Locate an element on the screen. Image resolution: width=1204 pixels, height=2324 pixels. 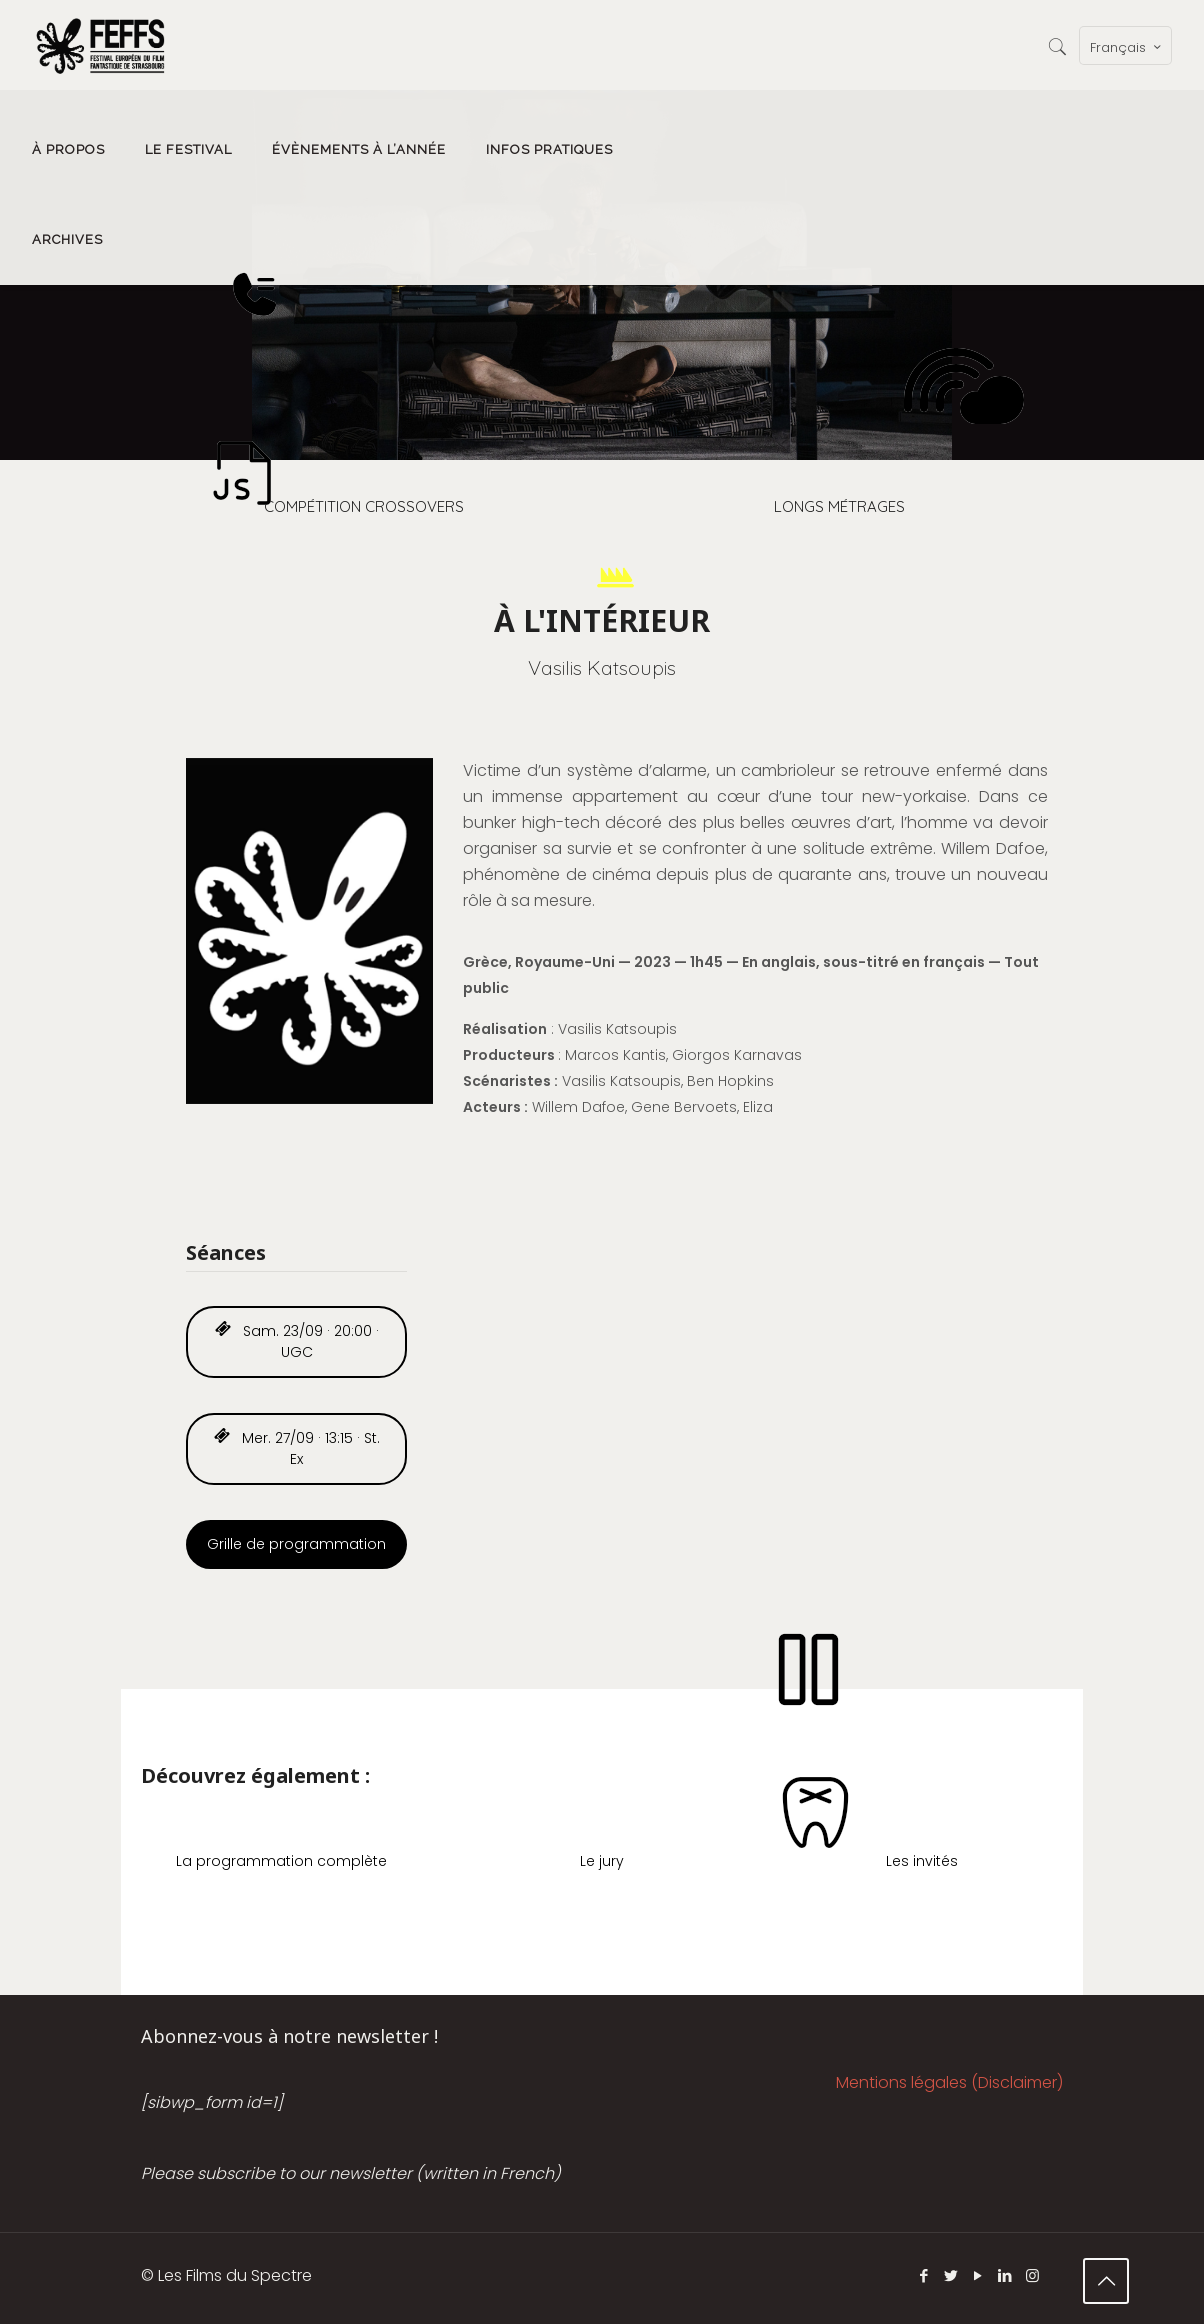
view contact list or phone directory is located at coordinates (255, 293).